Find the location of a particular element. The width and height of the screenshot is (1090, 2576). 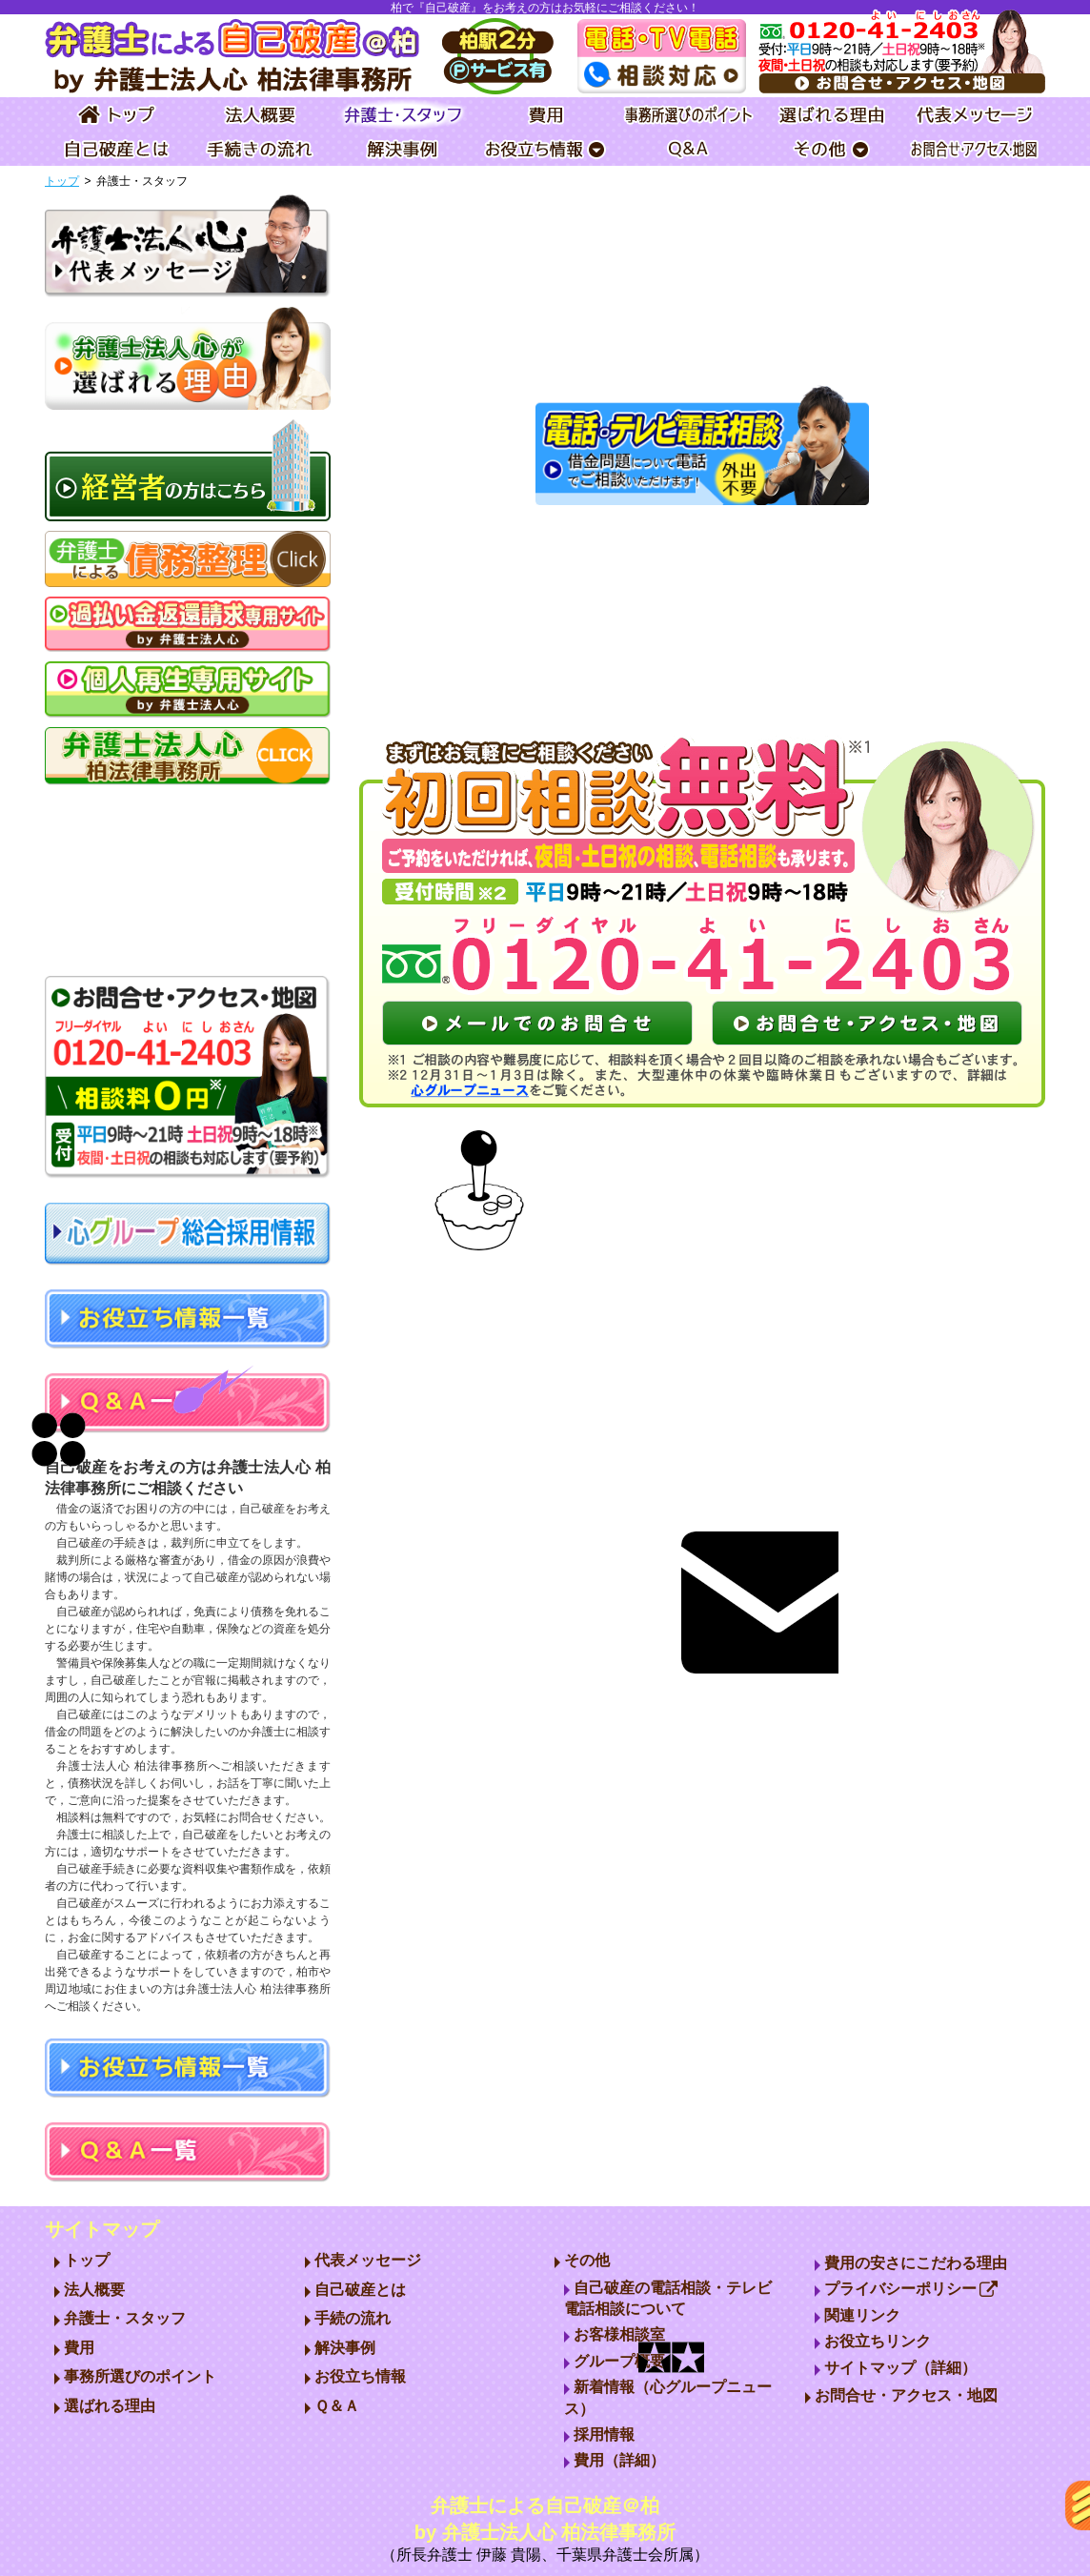

gamescience company logo is located at coordinates (213, 1389).